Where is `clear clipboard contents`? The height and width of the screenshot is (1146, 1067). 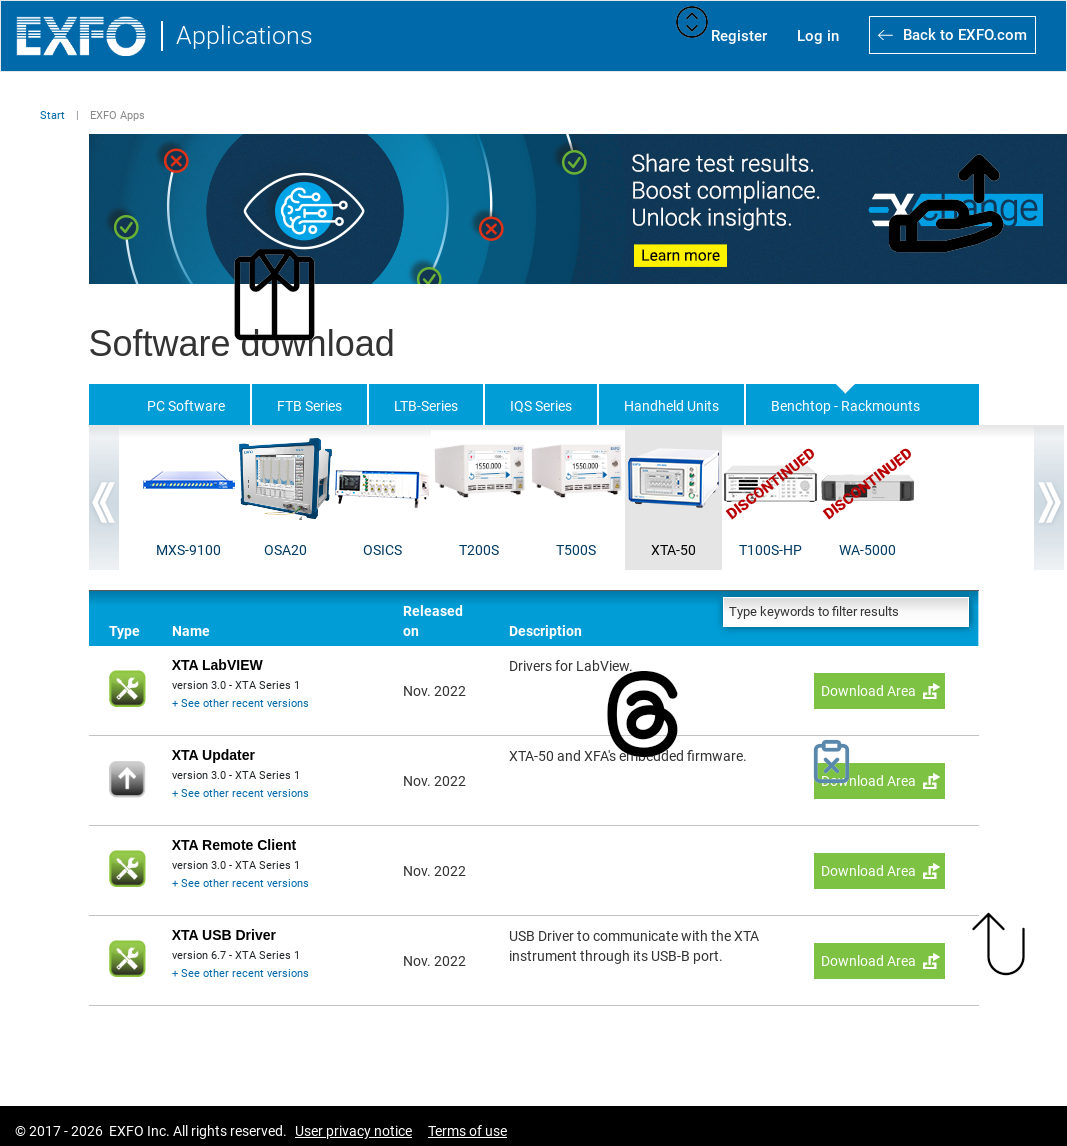
clear clipboard contents is located at coordinates (831, 761).